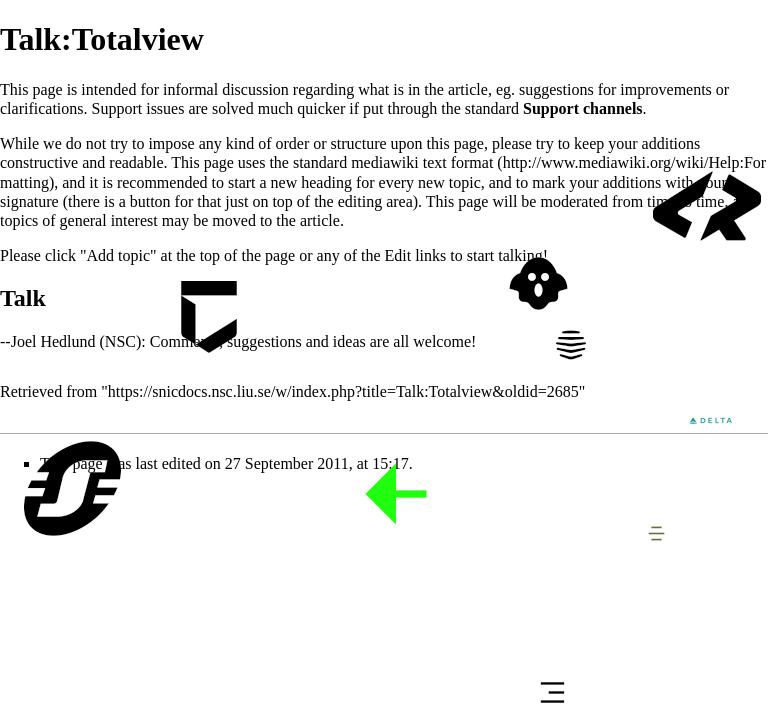  What do you see at coordinates (209, 317) in the screenshot?
I see `open Google Chronicle security platform` at bounding box center [209, 317].